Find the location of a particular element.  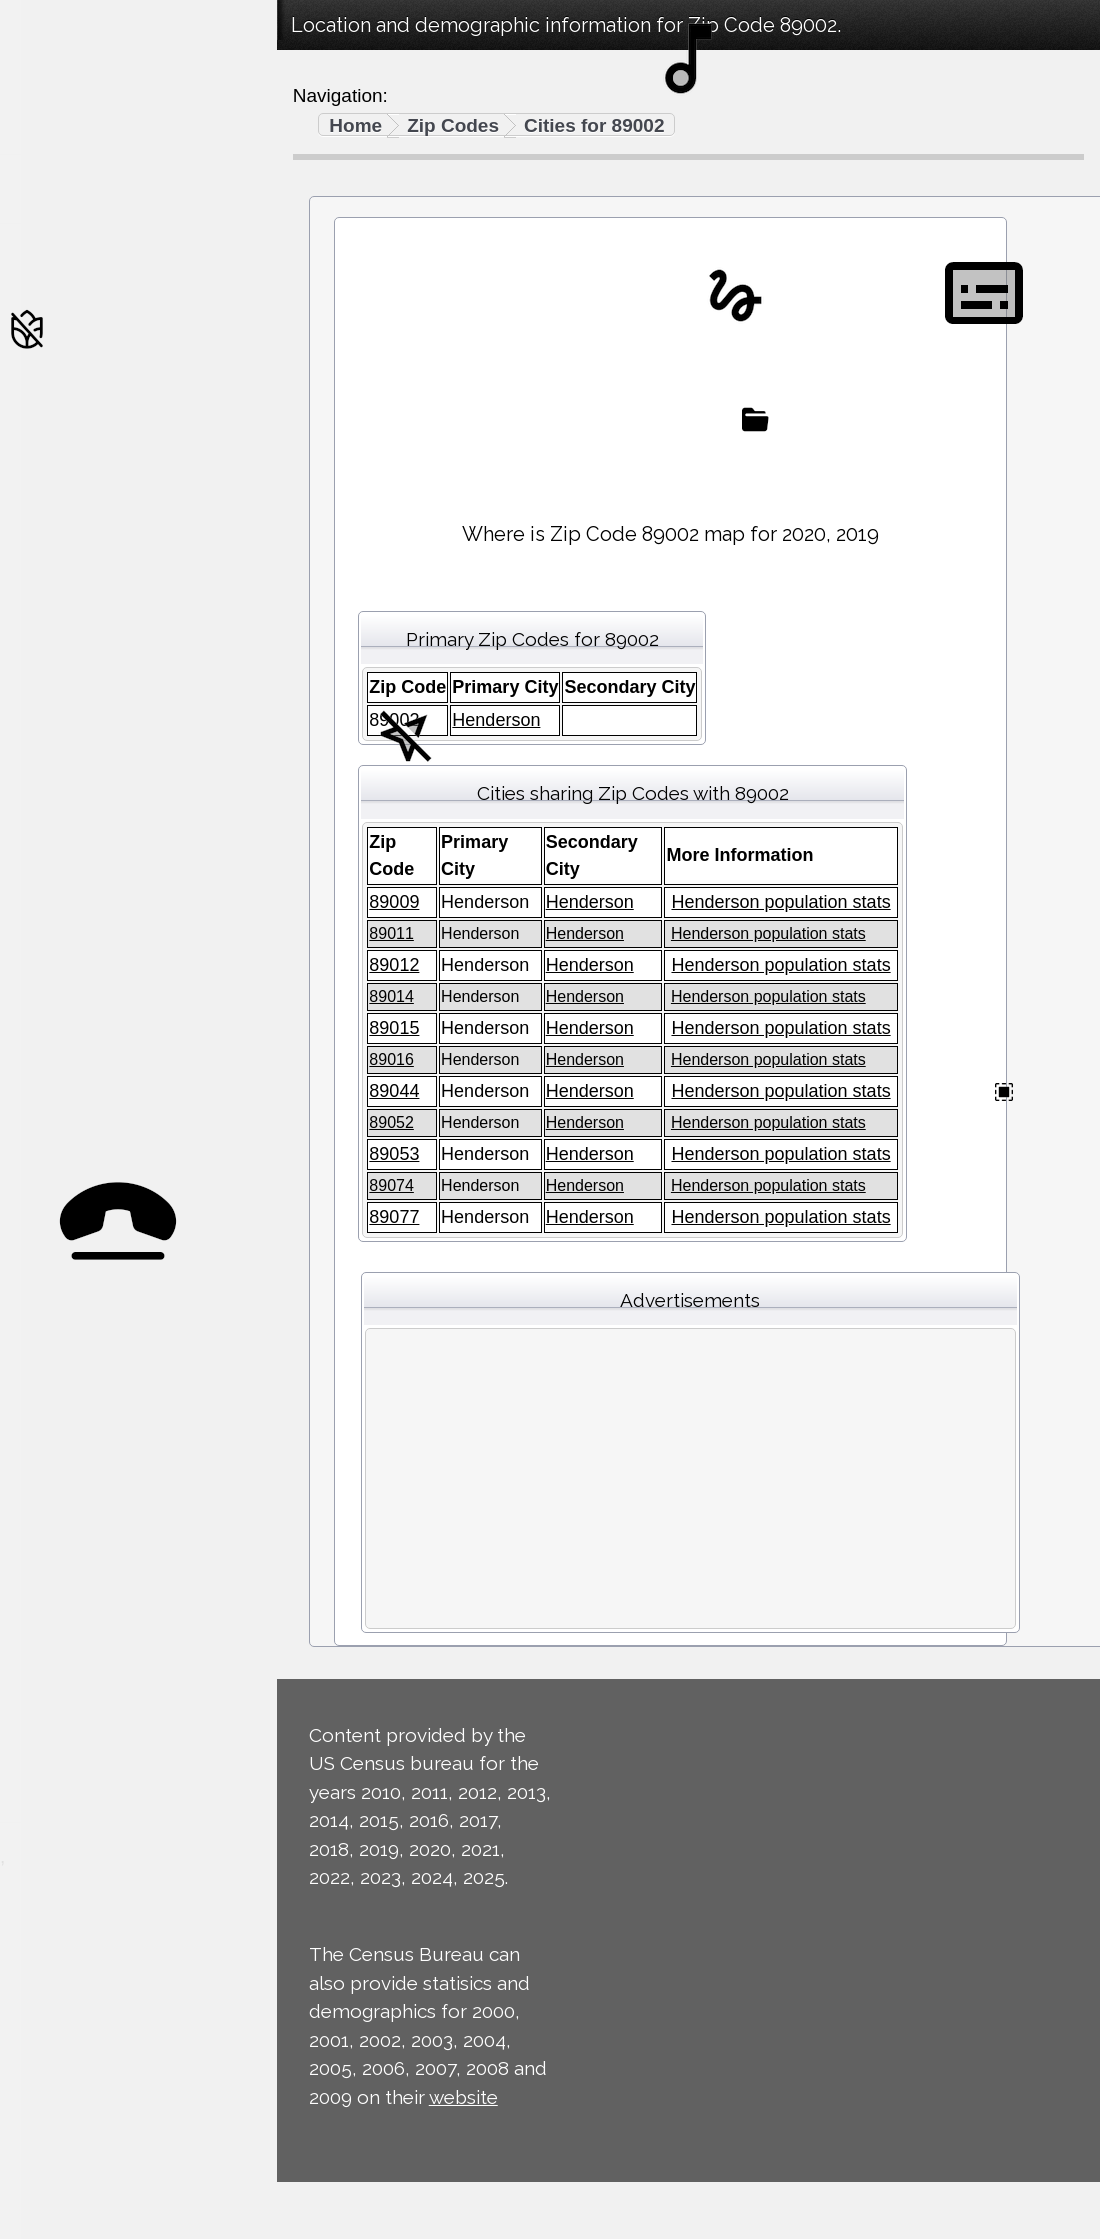

play or access audio content is located at coordinates (688, 58).